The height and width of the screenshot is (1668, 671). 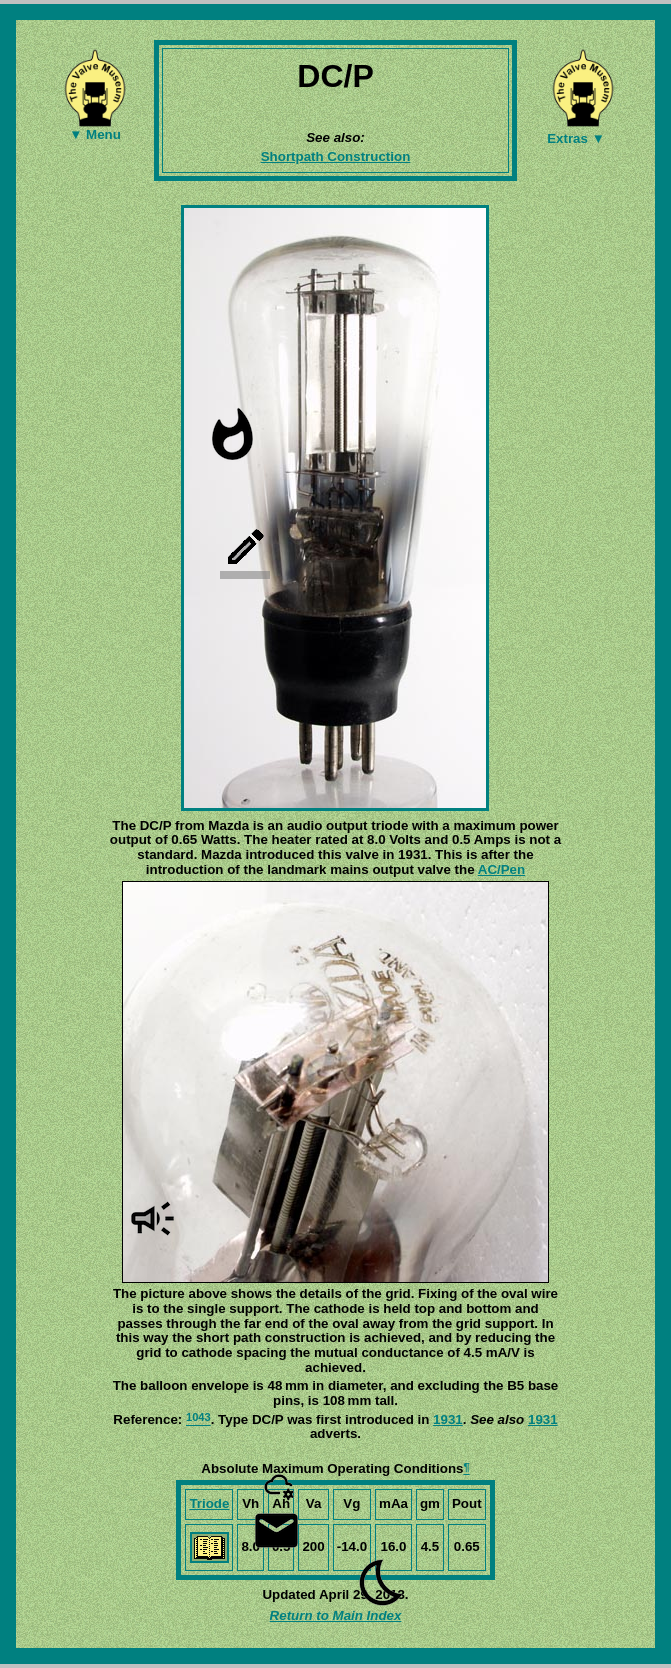 I want to click on enable bedtime or sleep mode, so click(x=382, y=1582).